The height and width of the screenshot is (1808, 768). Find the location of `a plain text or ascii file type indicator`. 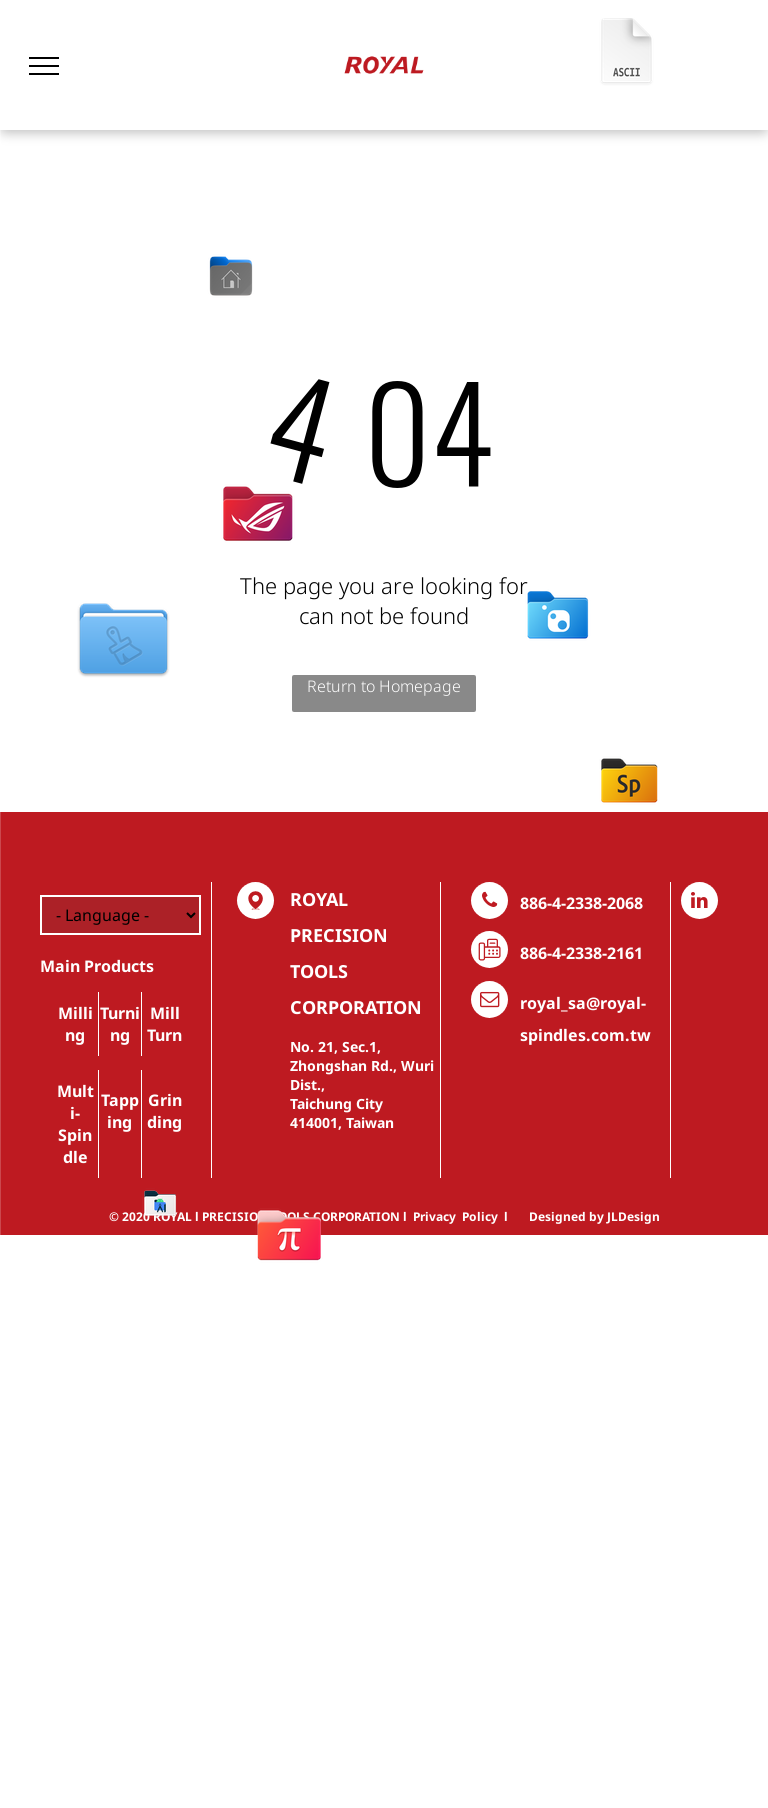

a plain text or ascii file type indicator is located at coordinates (626, 51).